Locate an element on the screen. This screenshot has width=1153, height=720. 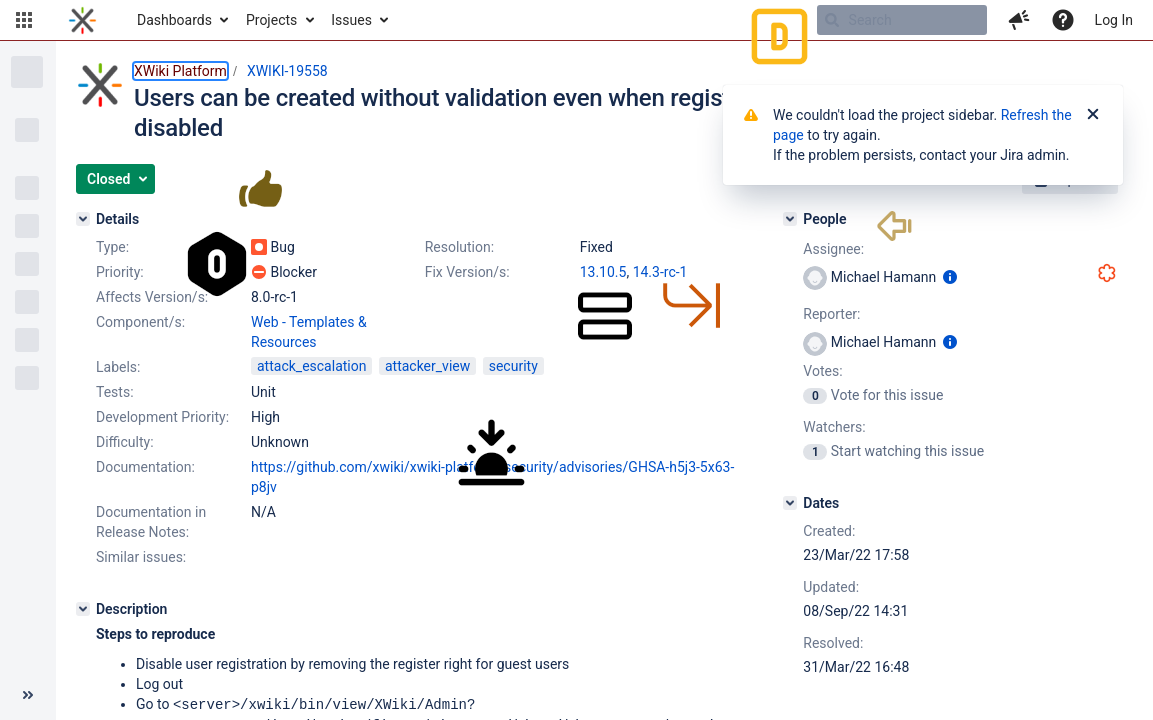
indicates sunset or evening time is located at coordinates (491, 452).